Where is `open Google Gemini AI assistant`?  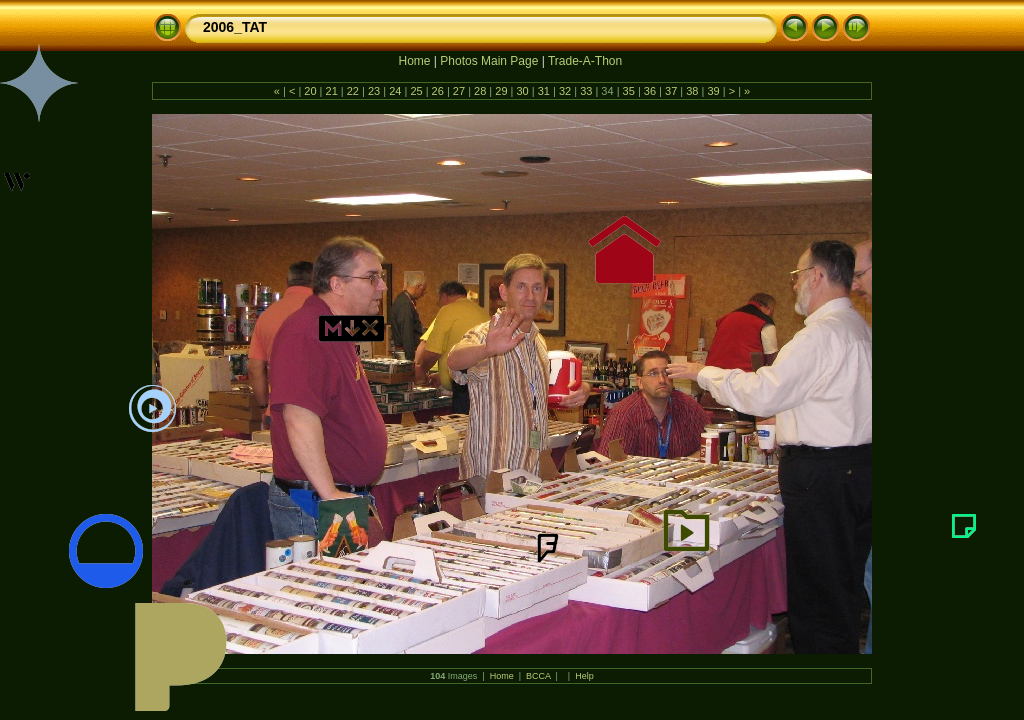
open Google Gemini AI assistant is located at coordinates (39, 83).